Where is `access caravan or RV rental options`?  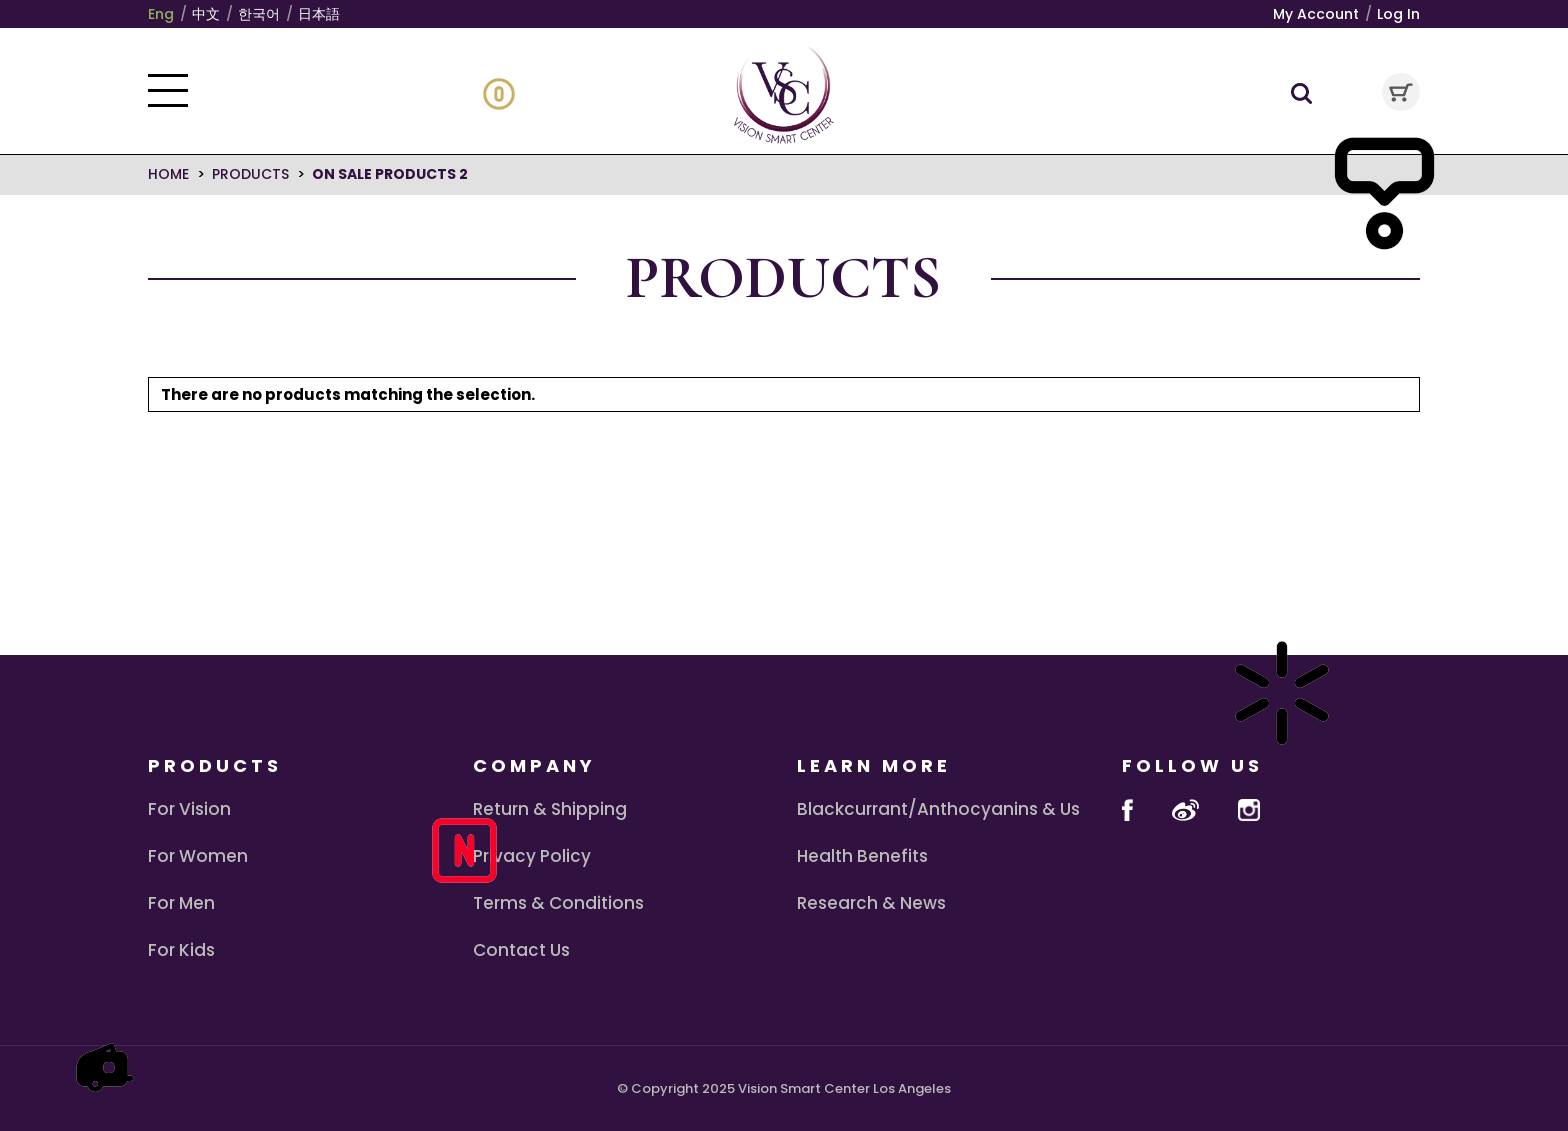 access caravan or RV rental options is located at coordinates (103, 1067).